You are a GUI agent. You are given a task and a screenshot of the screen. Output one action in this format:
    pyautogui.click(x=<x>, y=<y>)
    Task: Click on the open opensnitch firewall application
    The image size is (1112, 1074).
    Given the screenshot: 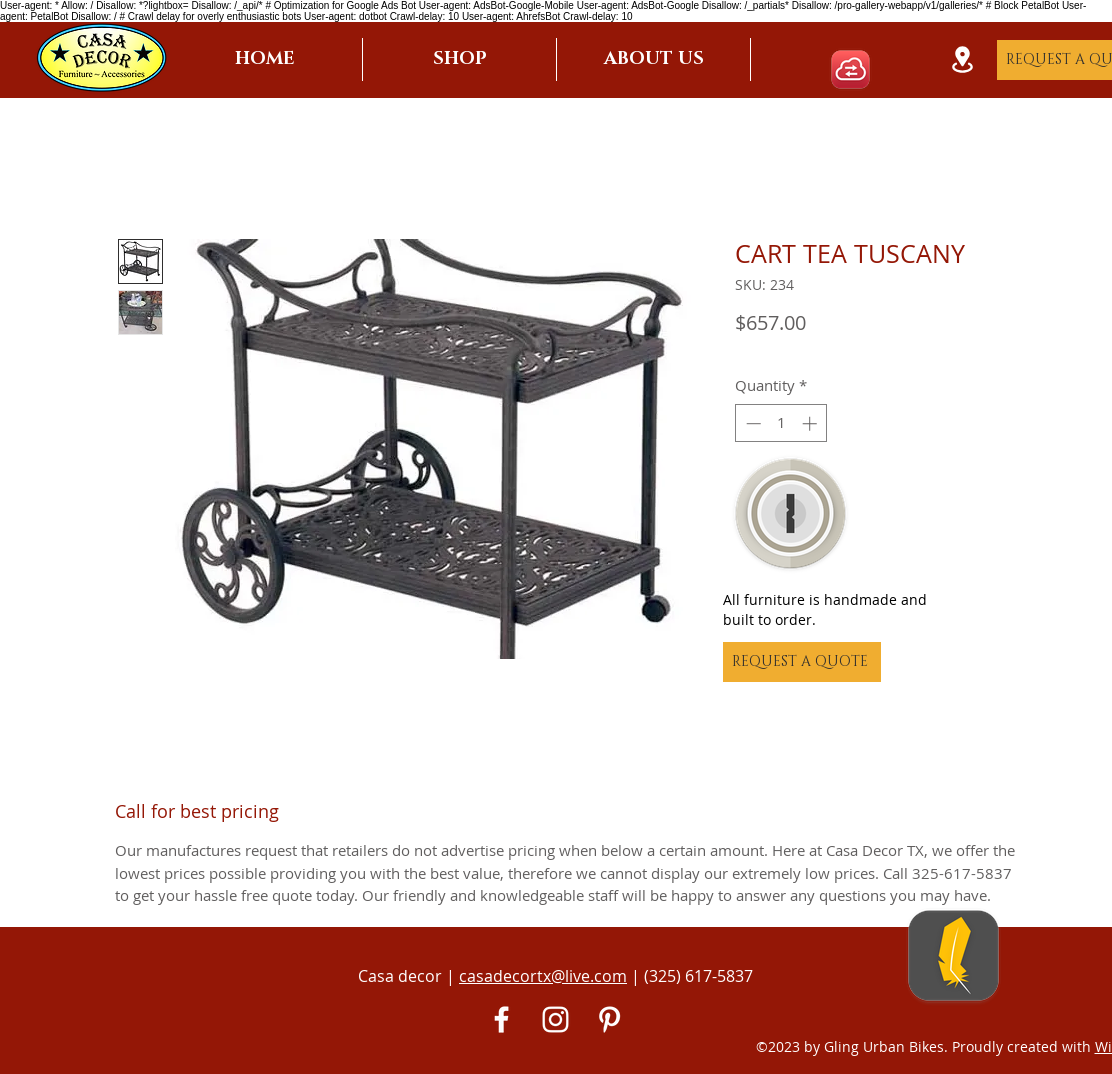 What is the action you would take?
    pyautogui.click(x=850, y=69)
    